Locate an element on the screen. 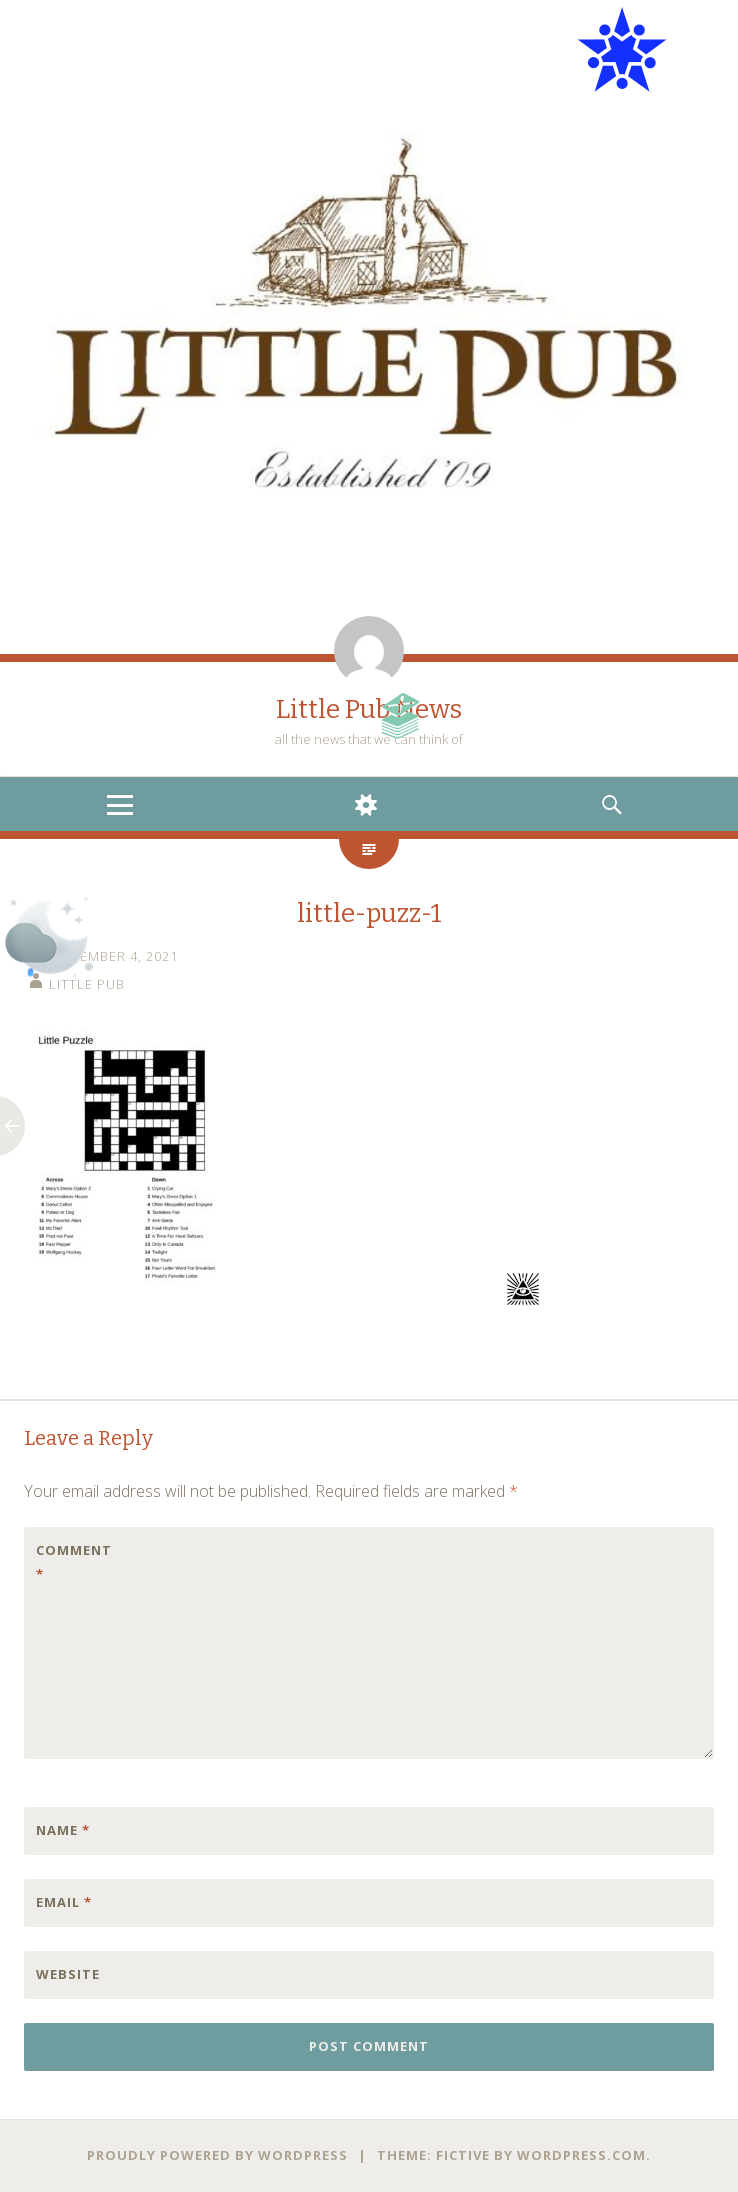 The width and height of the screenshot is (738, 2192). indicates scattered showers at night is located at coordinates (49, 937).